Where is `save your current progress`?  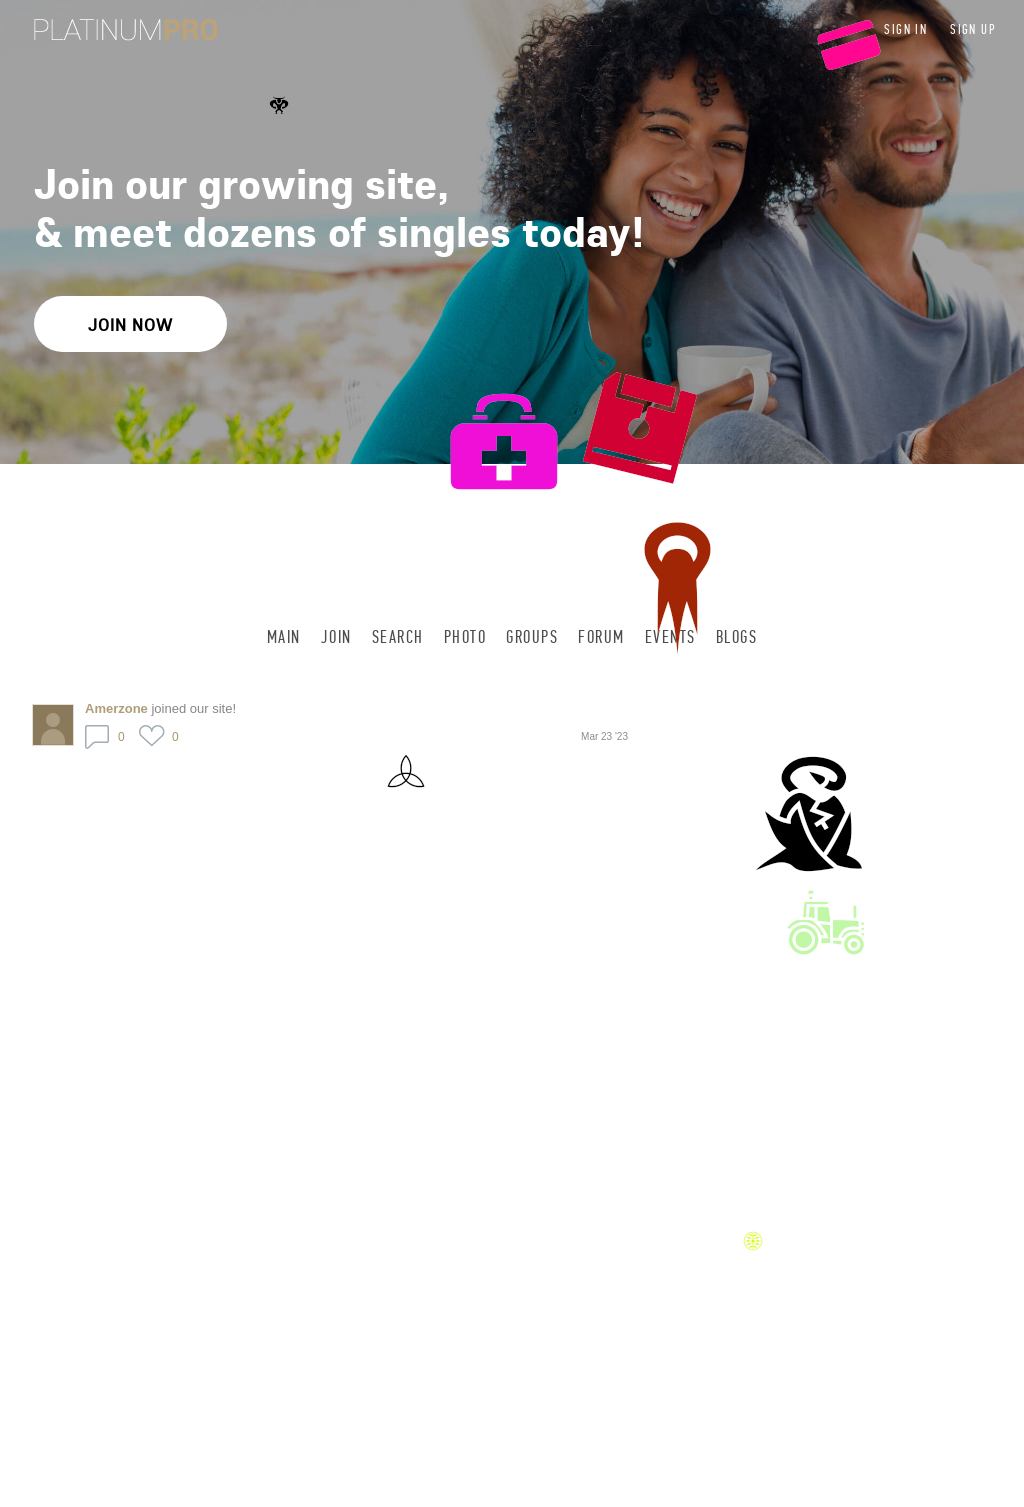 save your current progress is located at coordinates (640, 428).